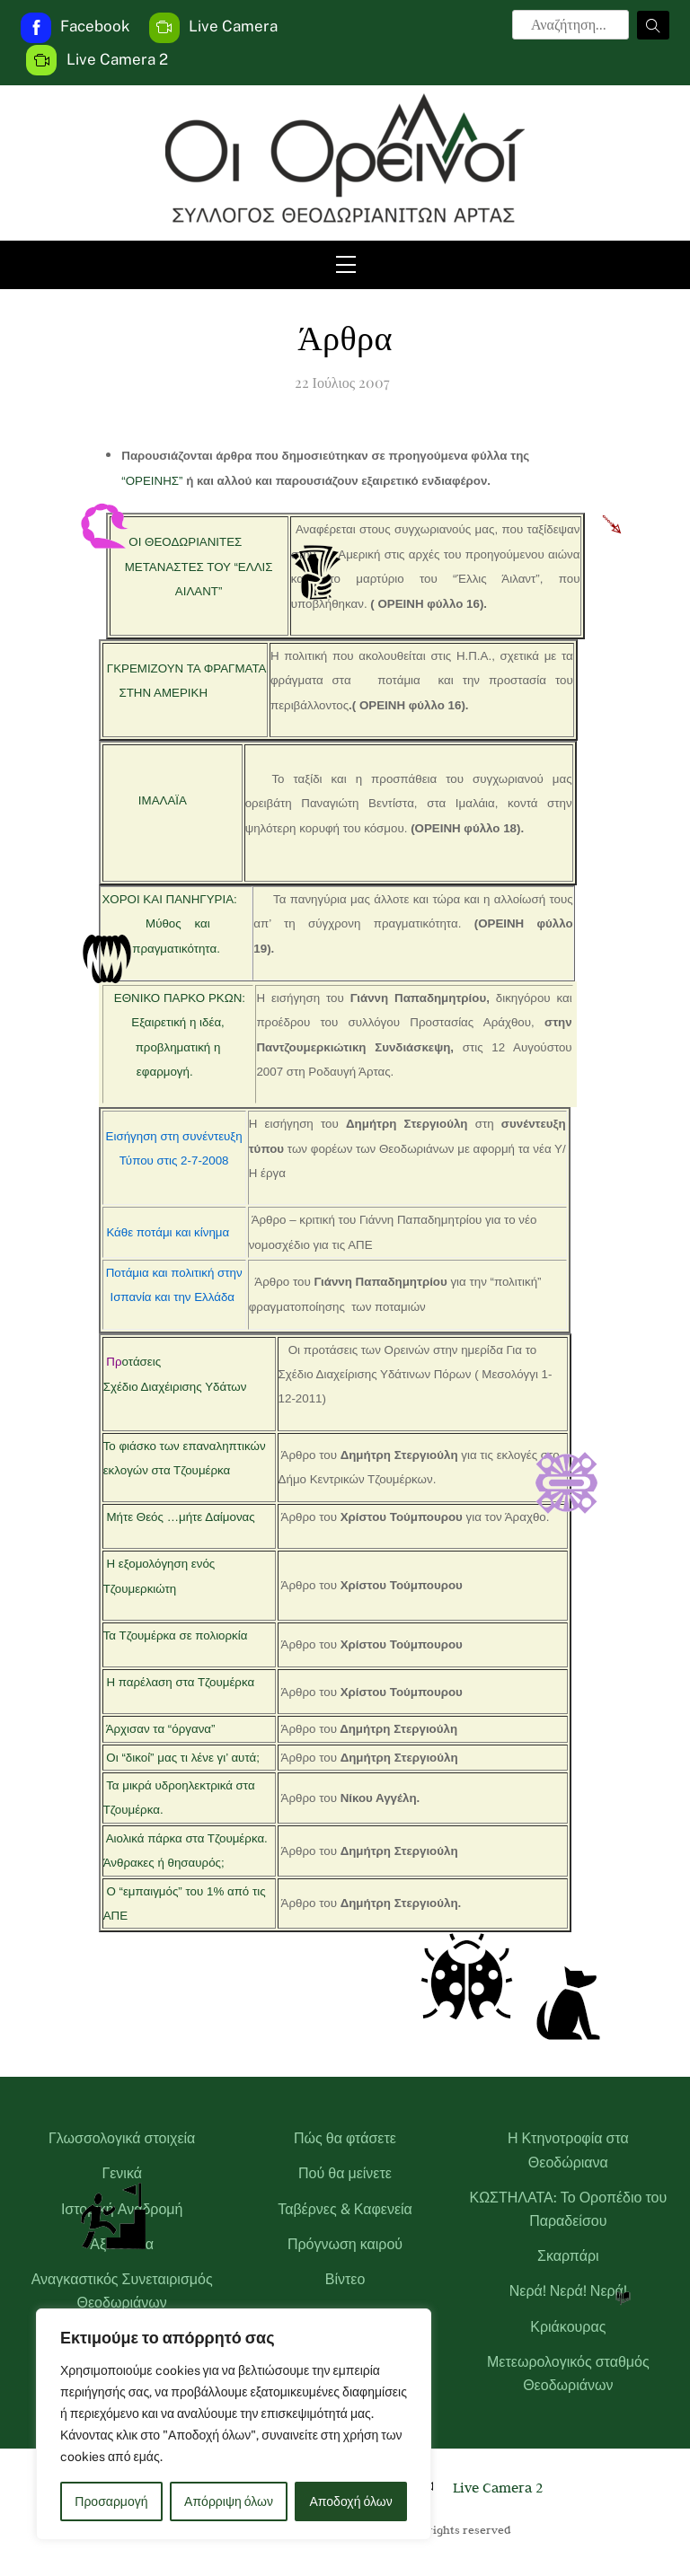 The width and height of the screenshot is (690, 2576). Describe the element at coordinates (107, 959) in the screenshot. I see `represents a monster or creature enemy type` at that location.